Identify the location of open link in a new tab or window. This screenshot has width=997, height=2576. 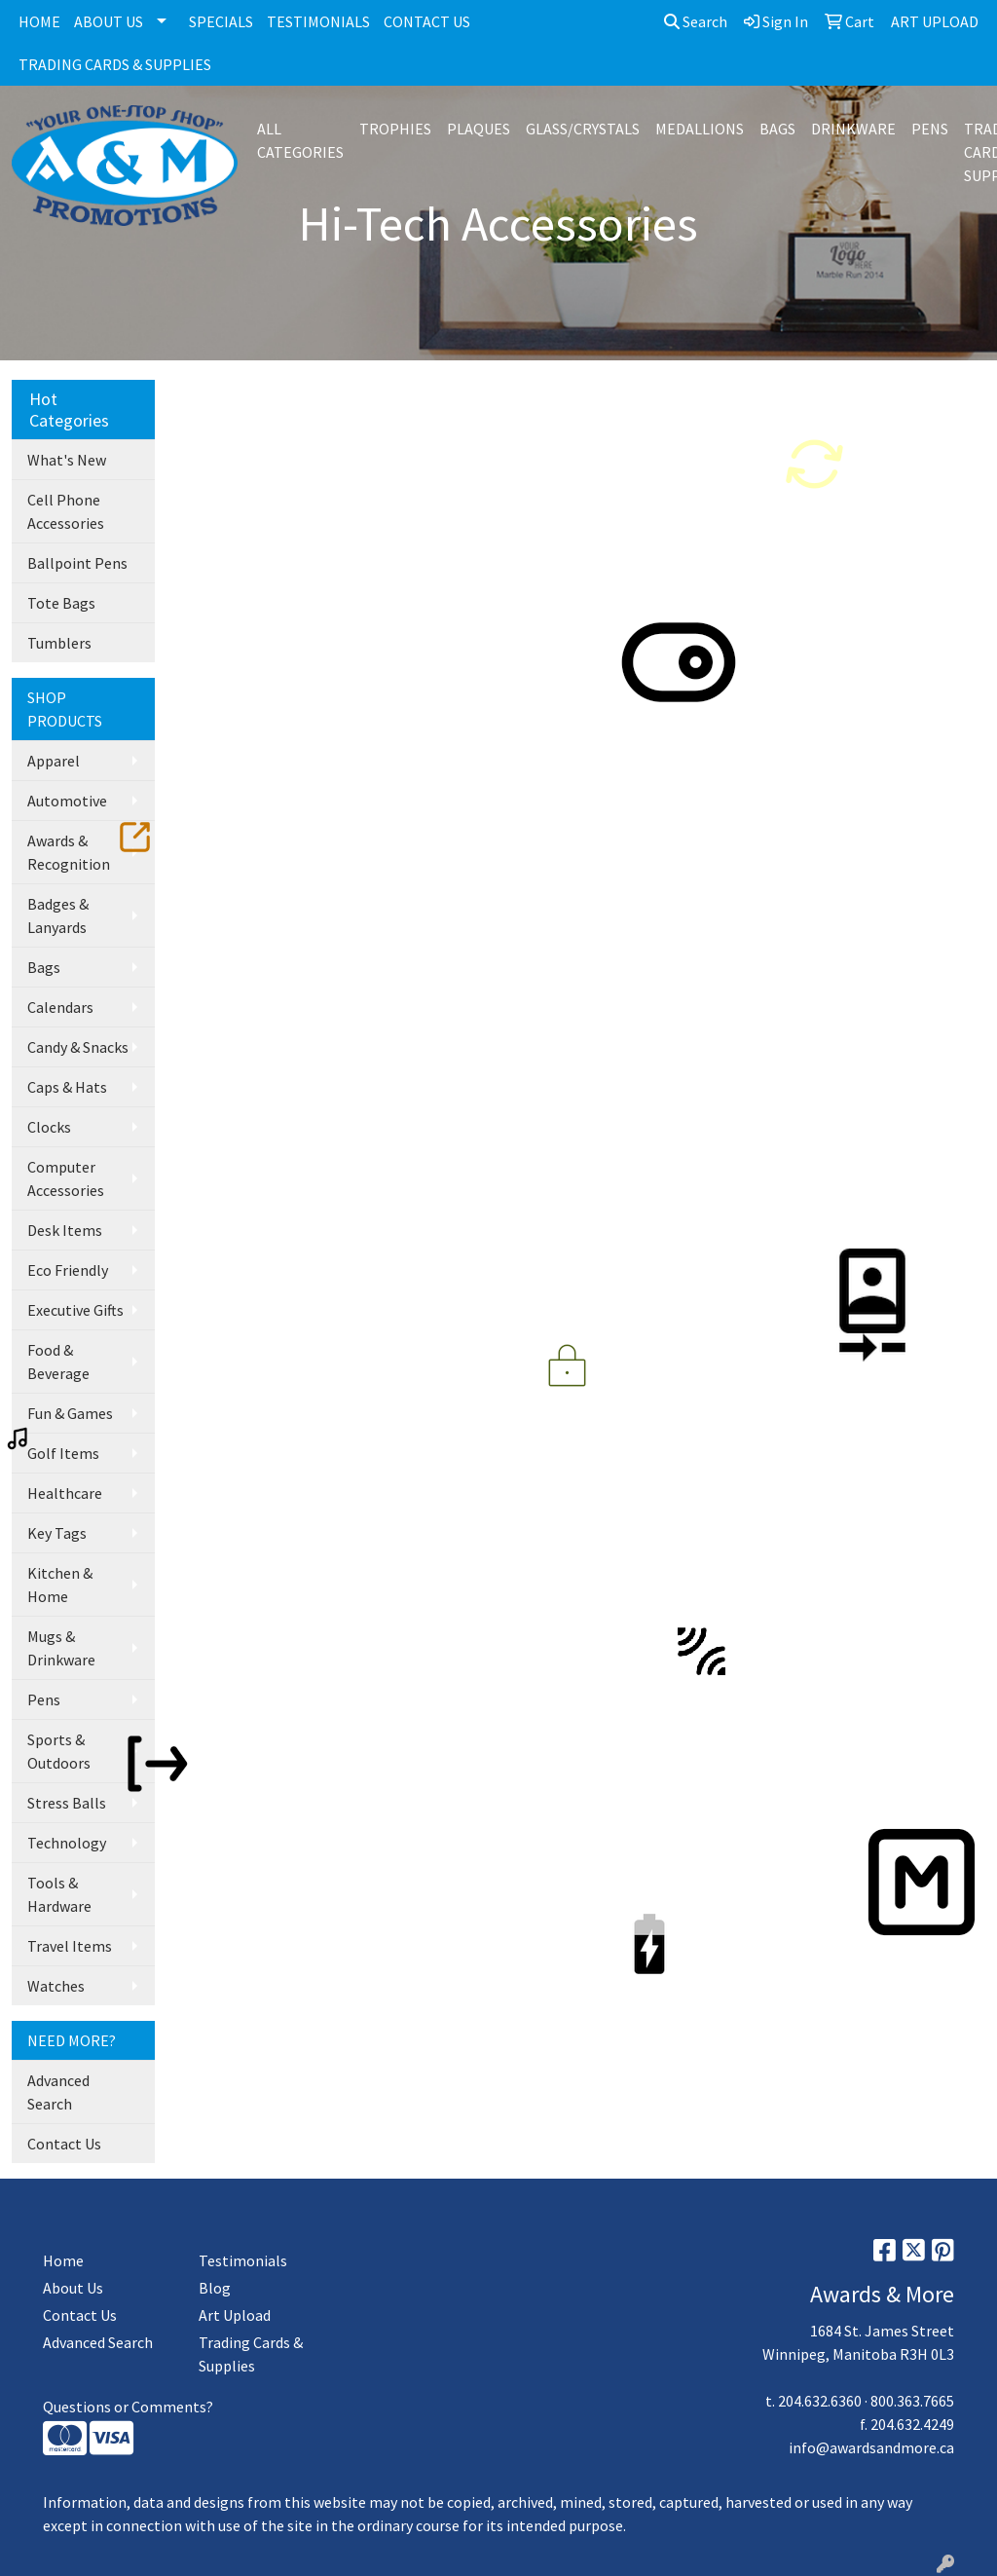
(134, 837).